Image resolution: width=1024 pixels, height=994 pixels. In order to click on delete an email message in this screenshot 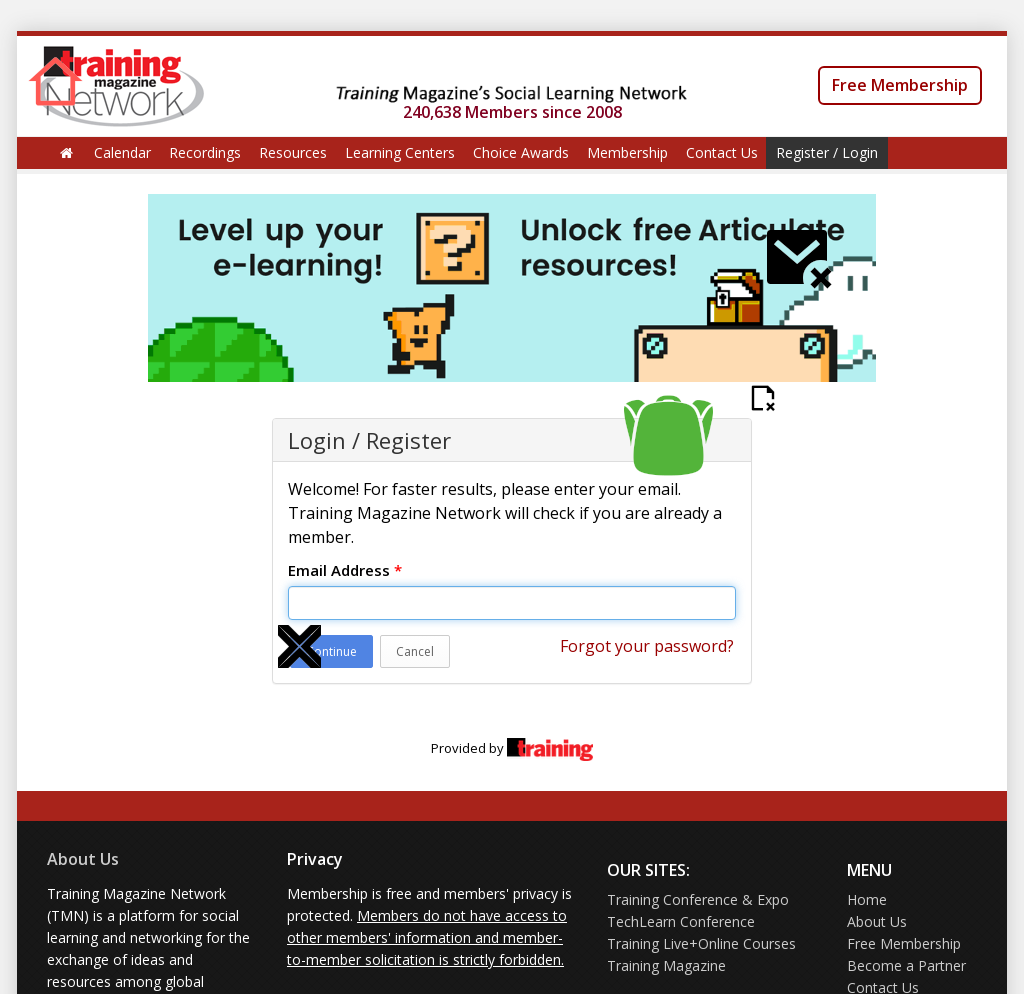, I will do `click(797, 257)`.